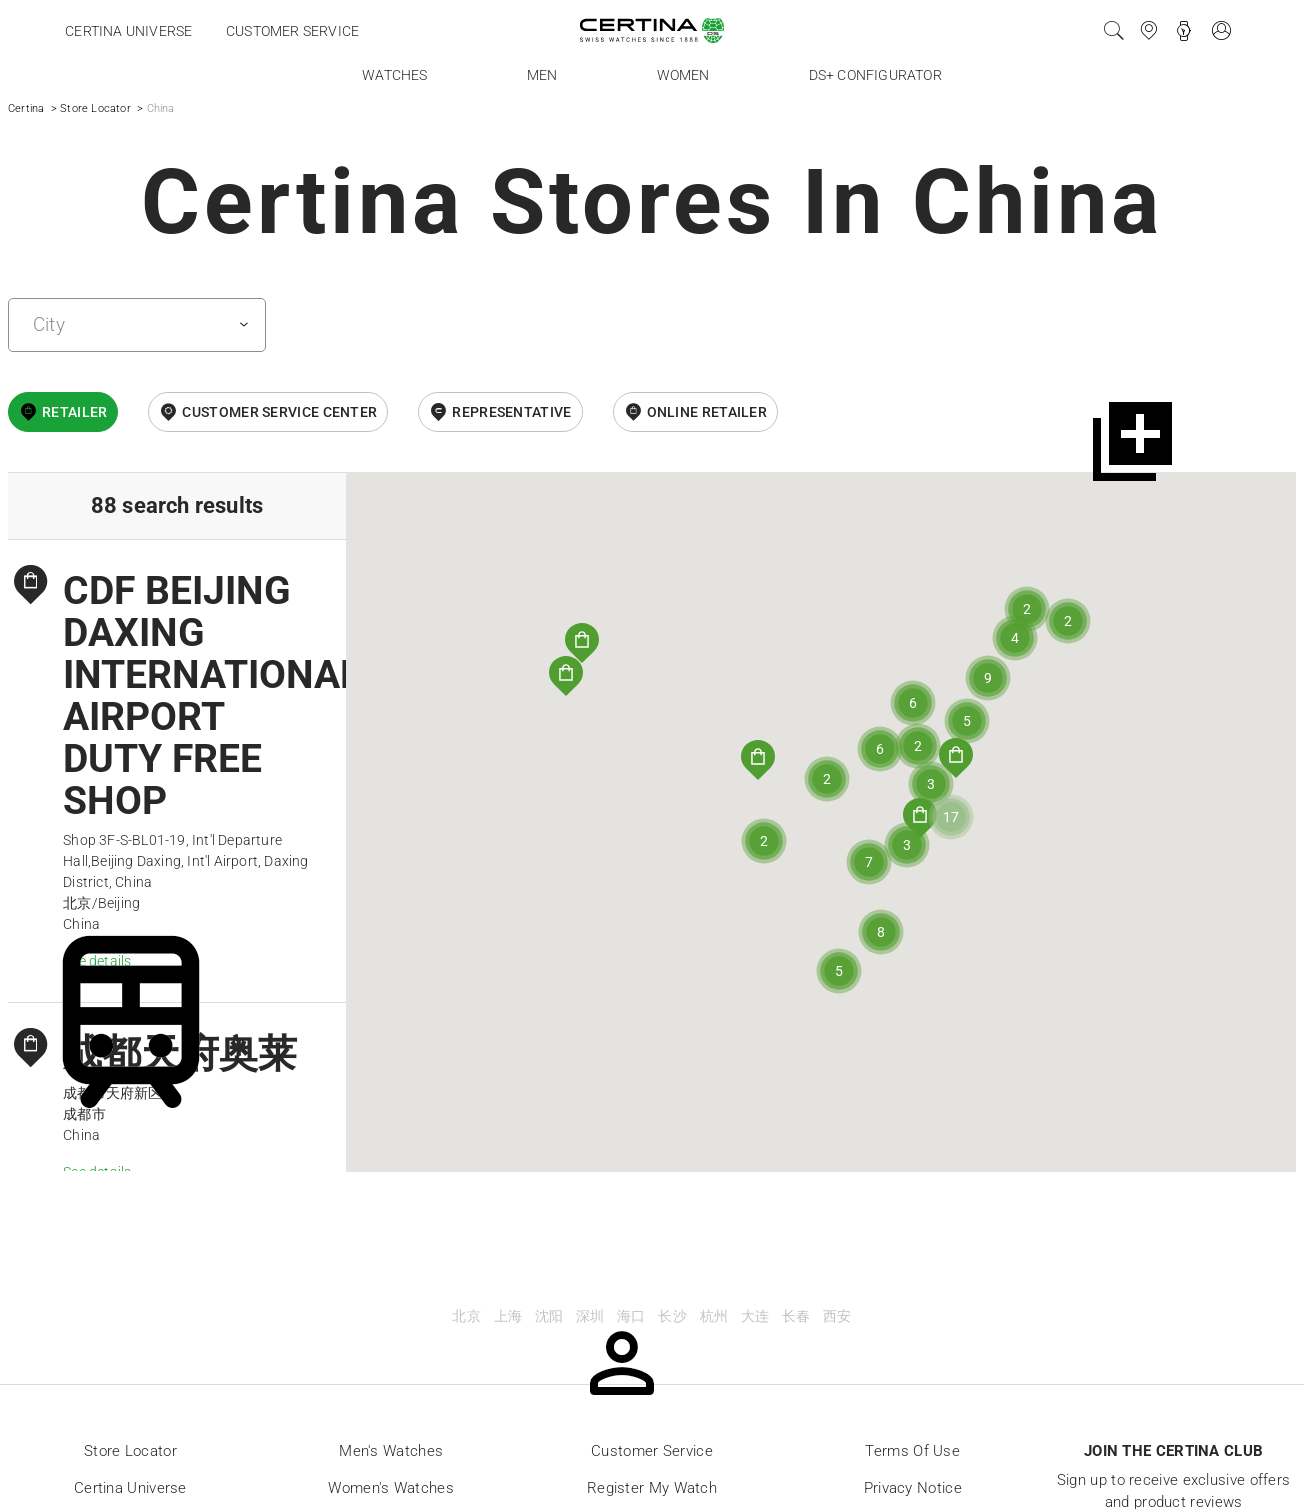 The image size is (1304, 1509). Describe the element at coordinates (622, 1363) in the screenshot. I see `view your profile` at that location.